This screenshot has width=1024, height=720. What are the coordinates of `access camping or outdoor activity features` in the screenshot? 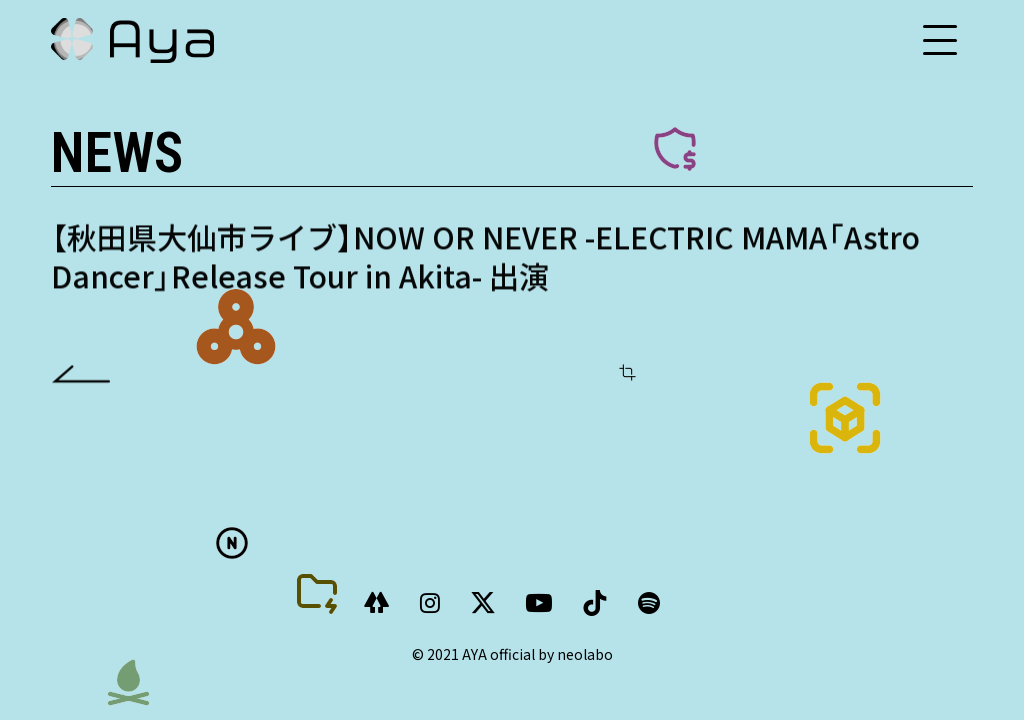 It's located at (128, 682).